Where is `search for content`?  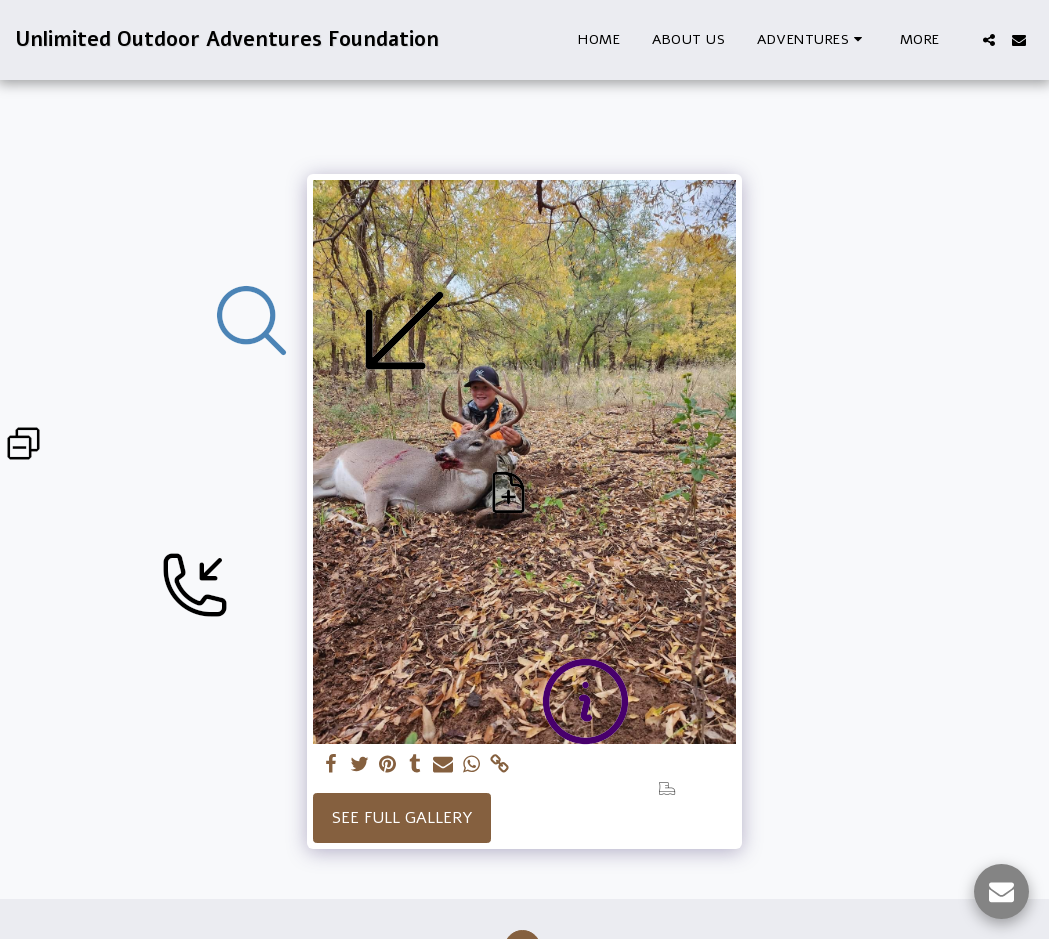
search for content is located at coordinates (251, 320).